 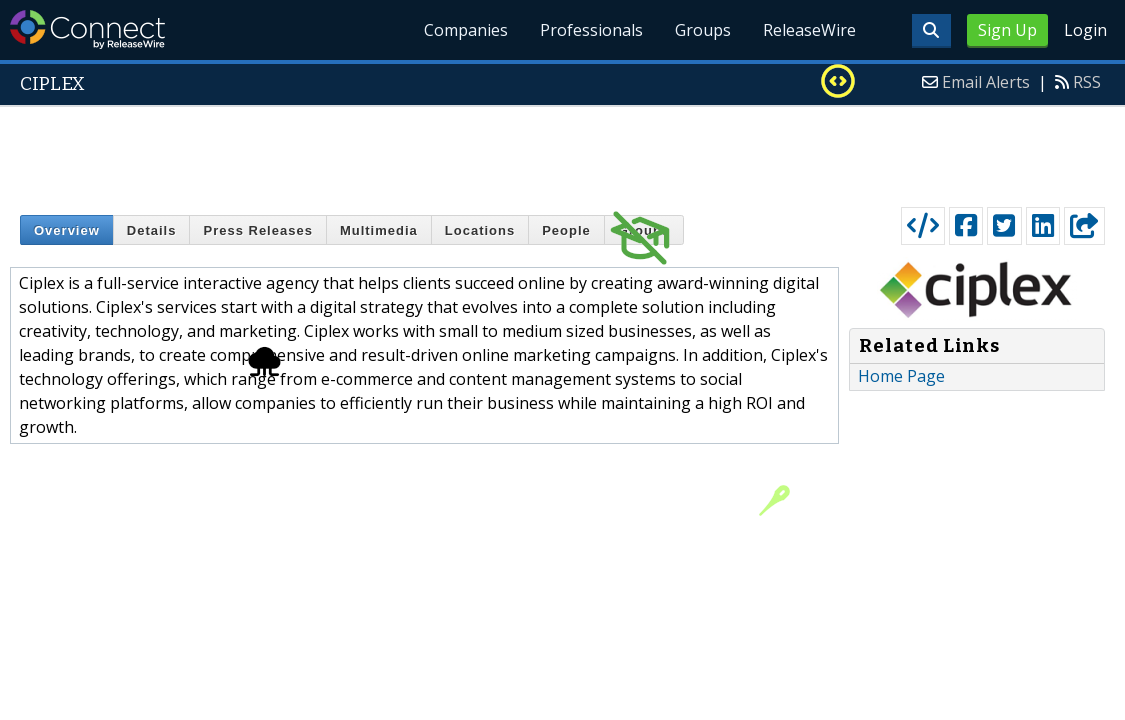 I want to click on access cloud computing services, so click(x=264, y=361).